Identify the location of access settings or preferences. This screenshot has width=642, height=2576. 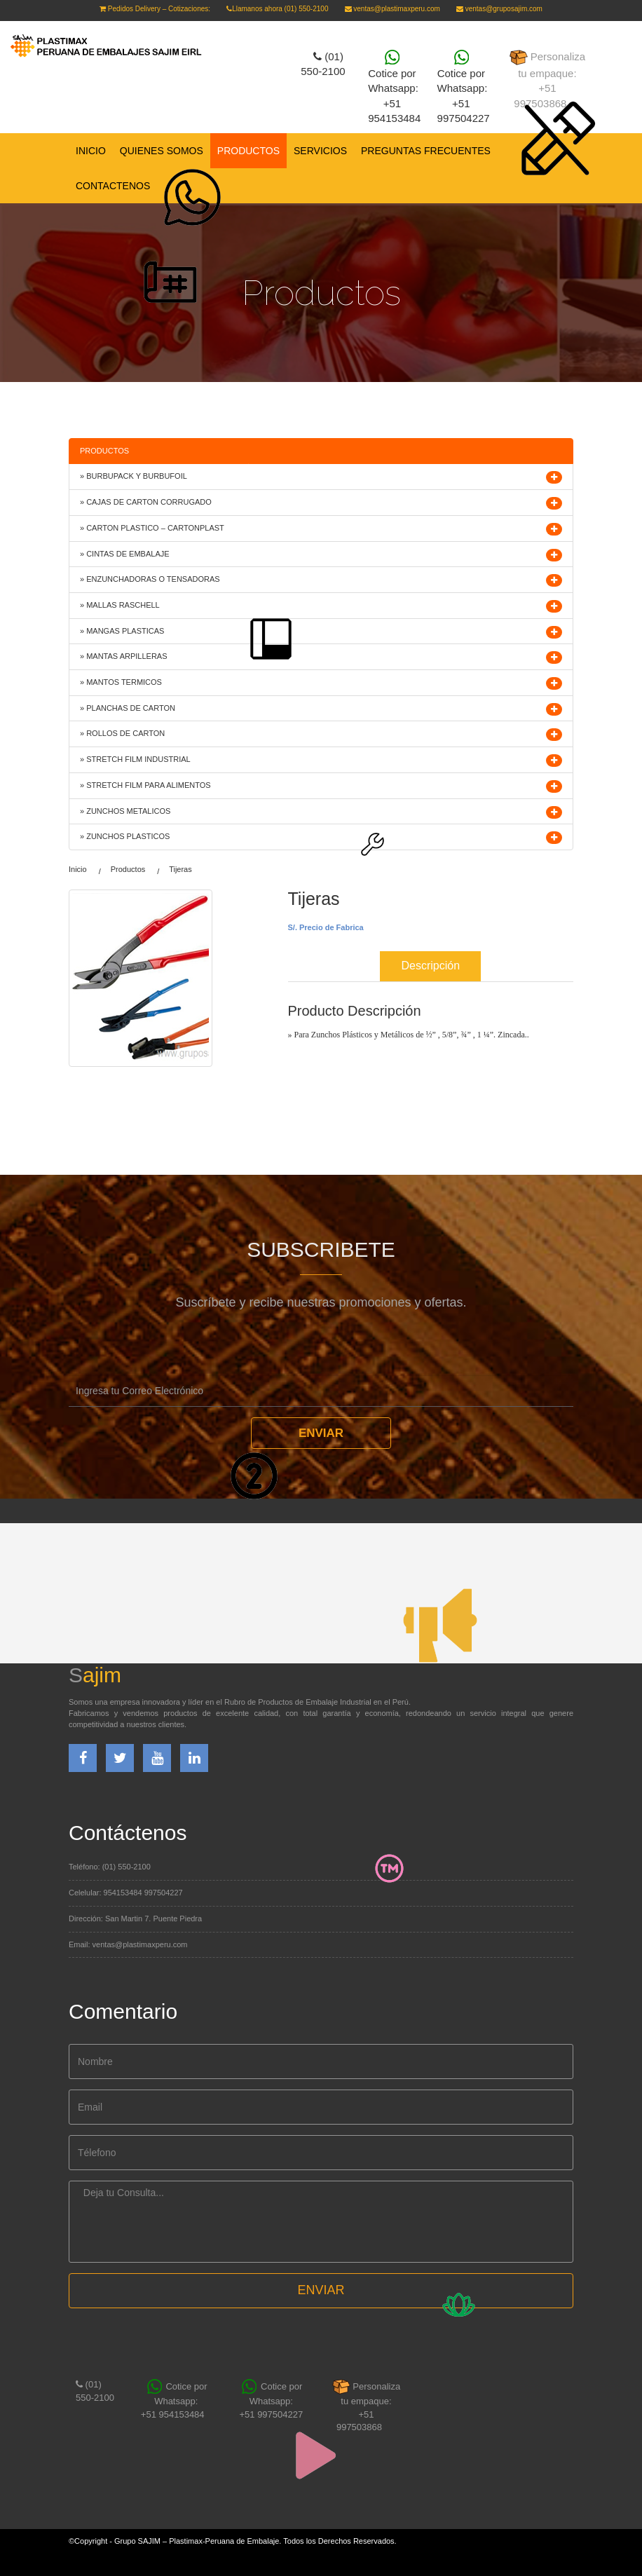
(372, 844).